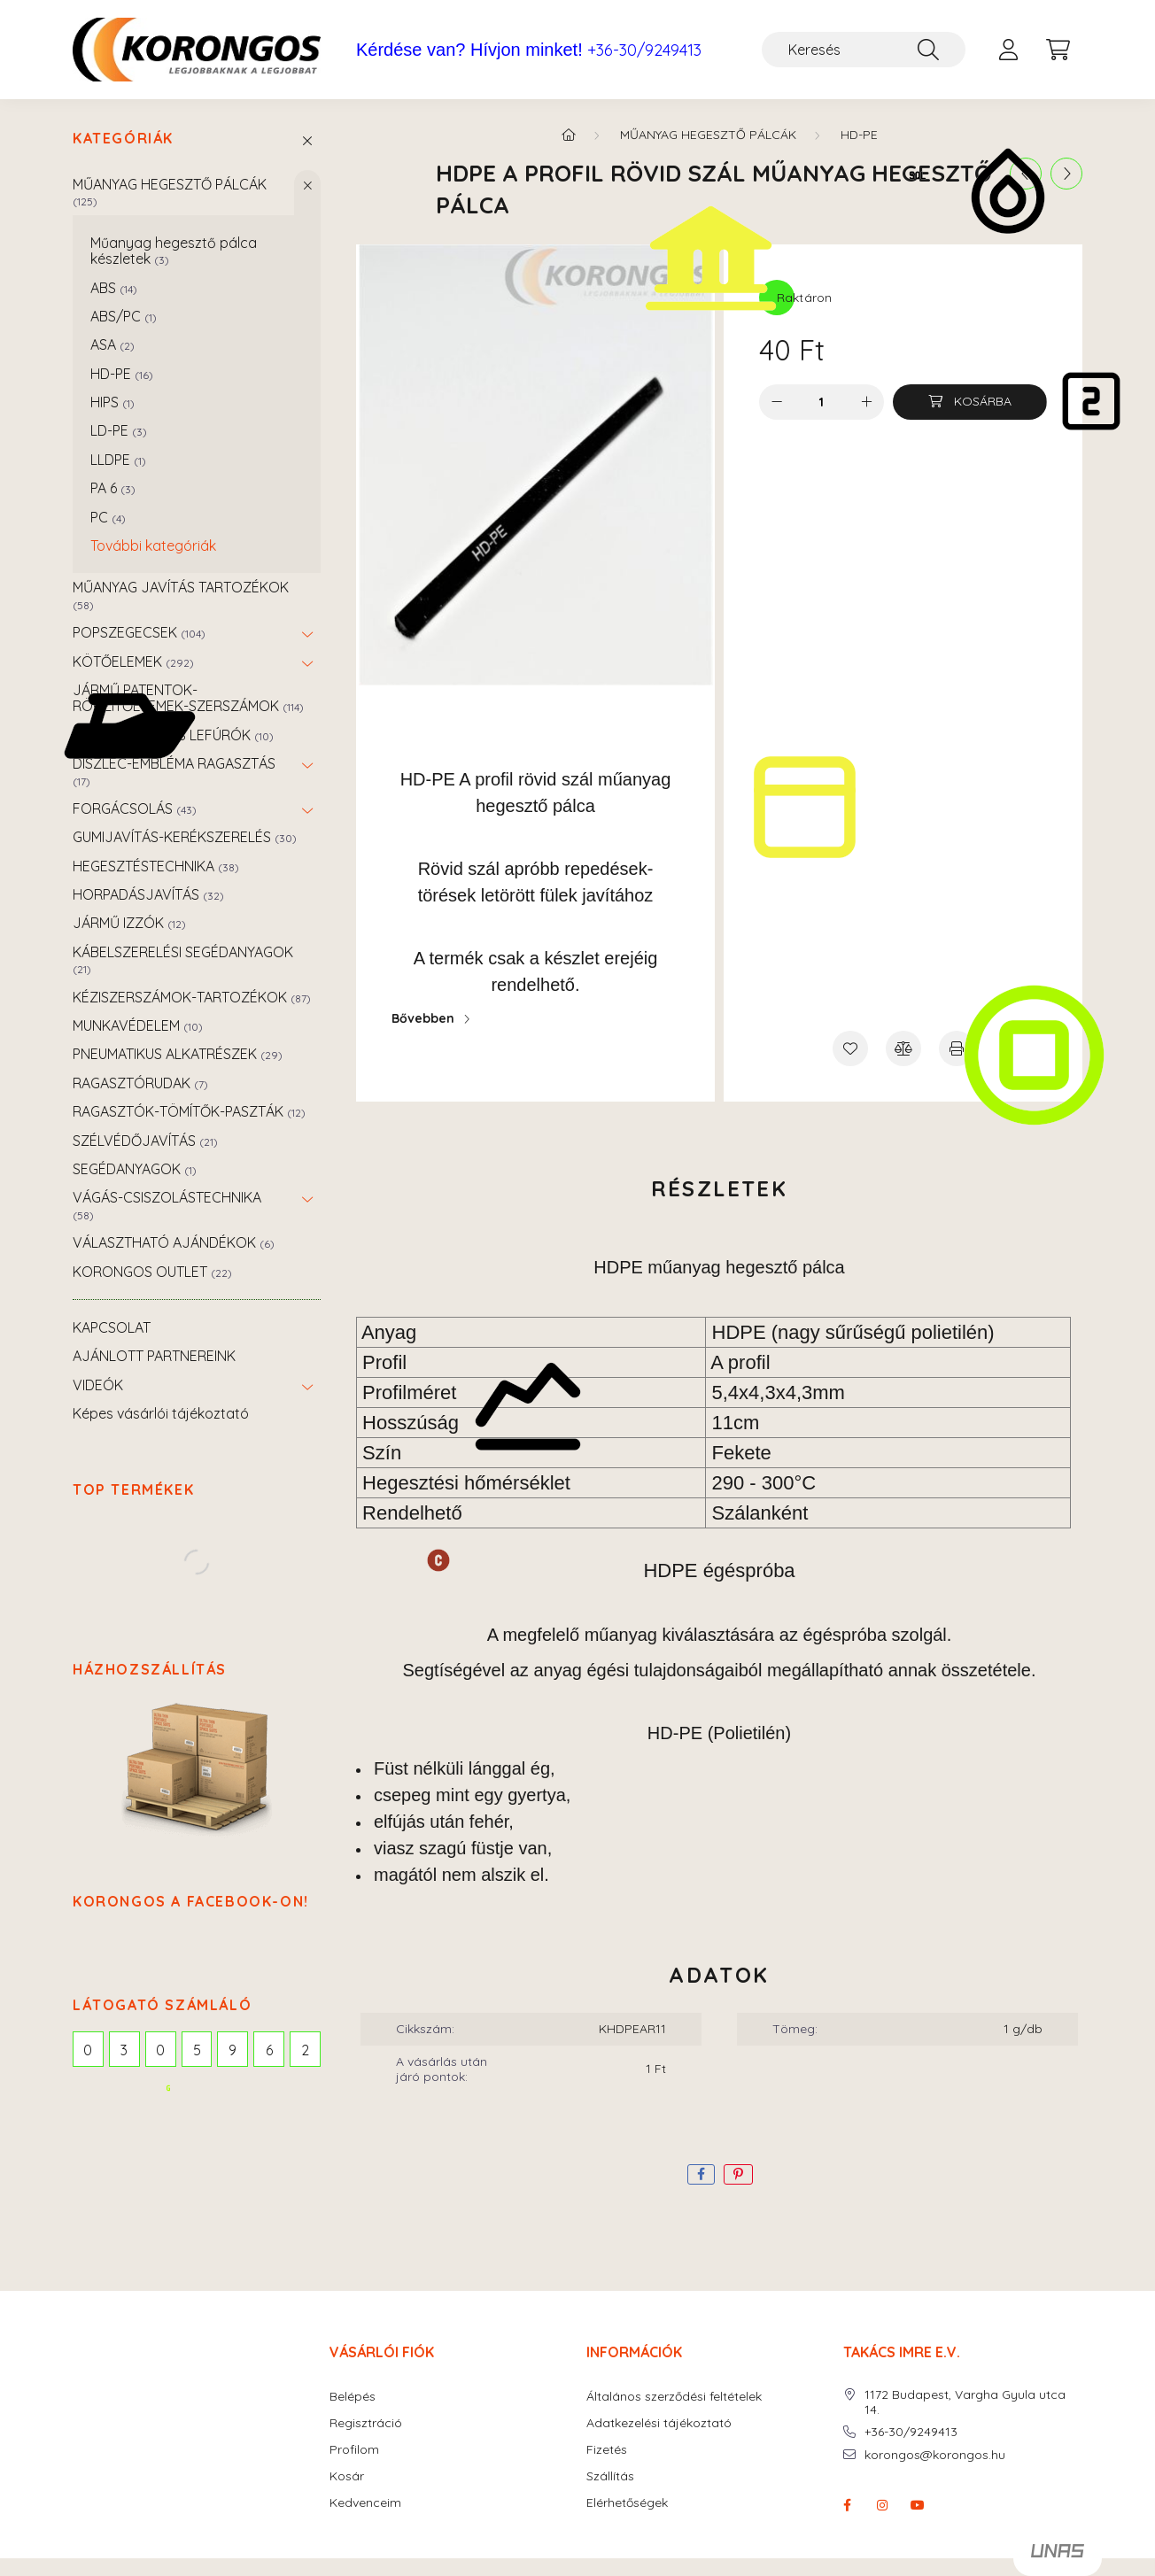  I want to click on indicates copyright status, so click(438, 1560).